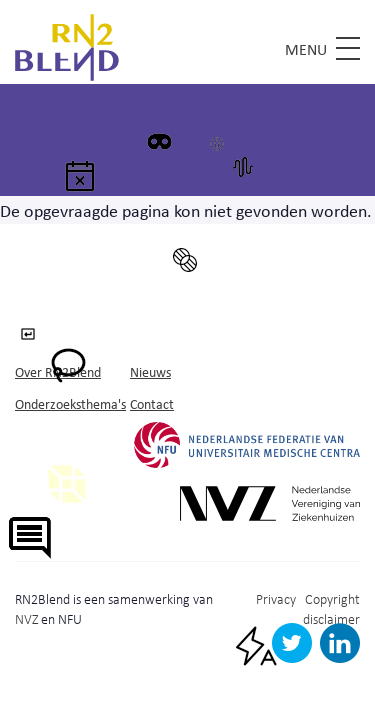 Image resolution: width=375 pixels, height=720 pixels. What do you see at coordinates (68, 365) in the screenshot?
I see `select an irregular area with freehand drawing` at bounding box center [68, 365].